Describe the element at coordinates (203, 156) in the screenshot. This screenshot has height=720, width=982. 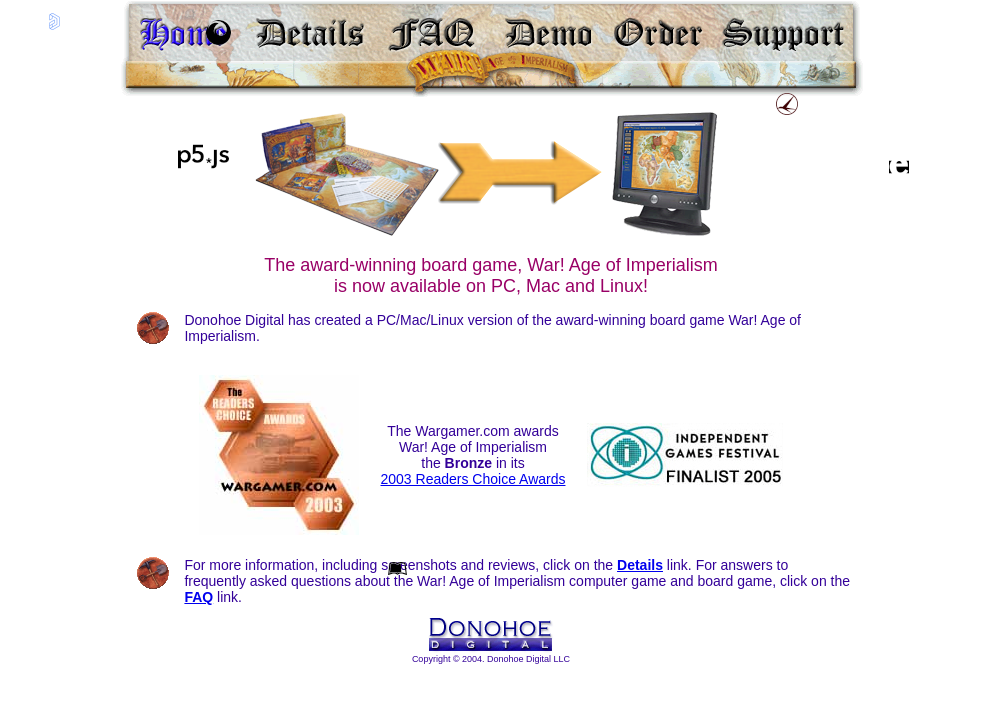
I see `p5.js creative coding library logo` at that location.